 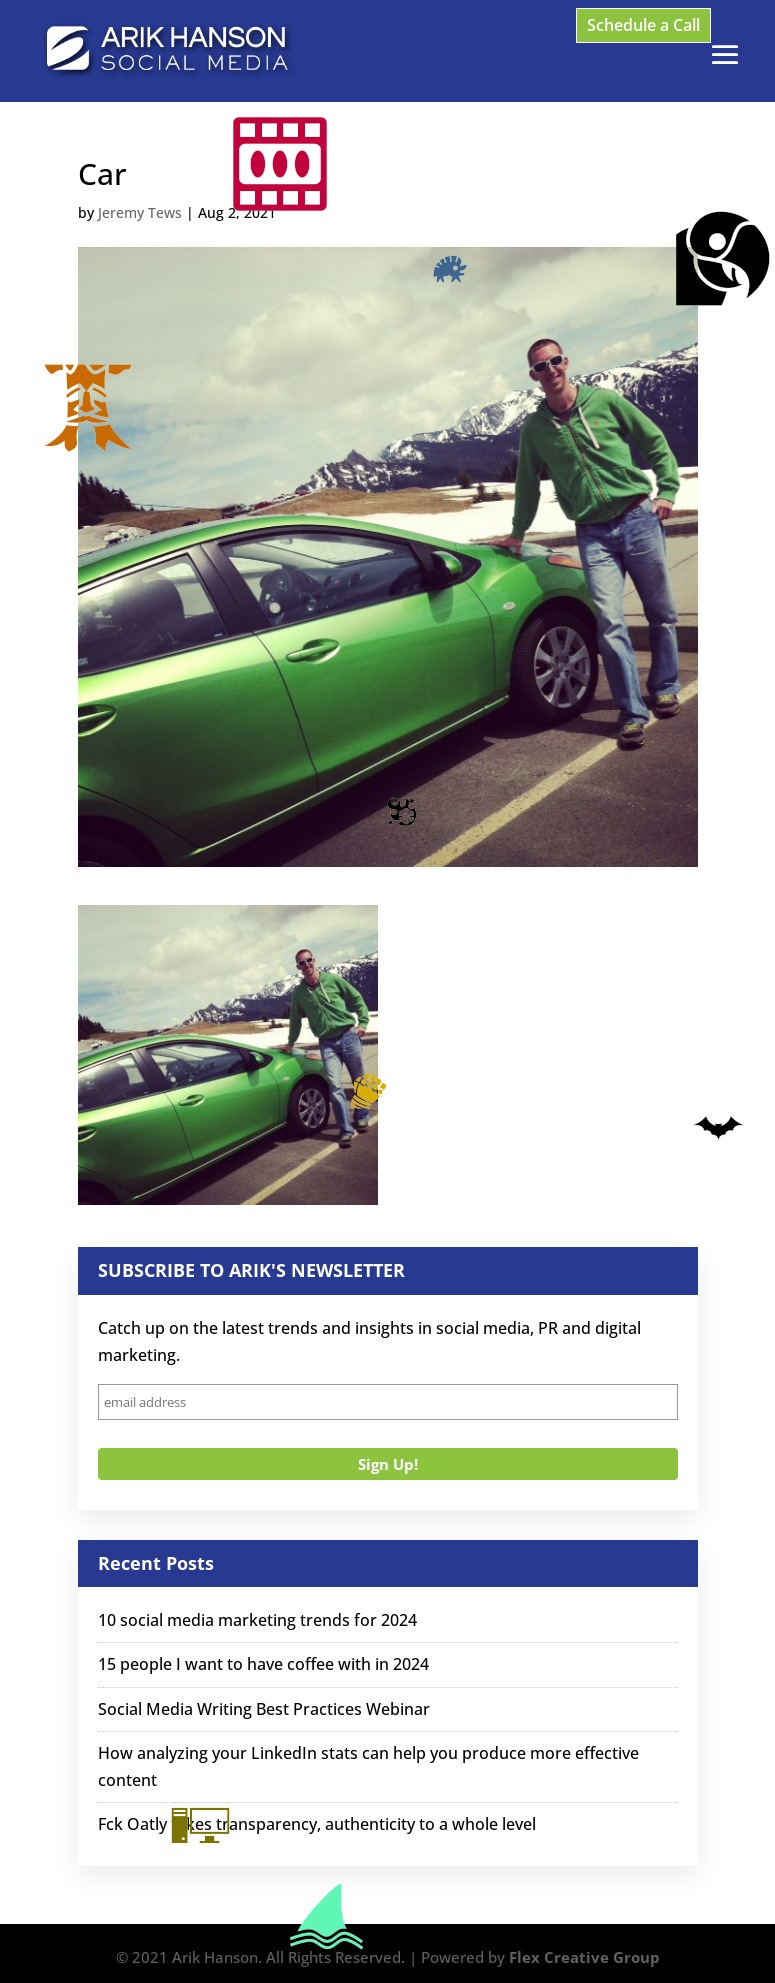 What do you see at coordinates (401, 811) in the screenshot?
I see `cast a frostfire spell or ability` at bounding box center [401, 811].